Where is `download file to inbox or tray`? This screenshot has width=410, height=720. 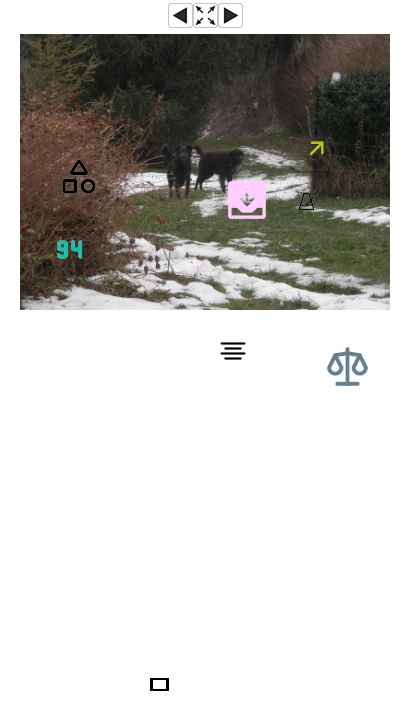 download file to inbox or tray is located at coordinates (247, 200).